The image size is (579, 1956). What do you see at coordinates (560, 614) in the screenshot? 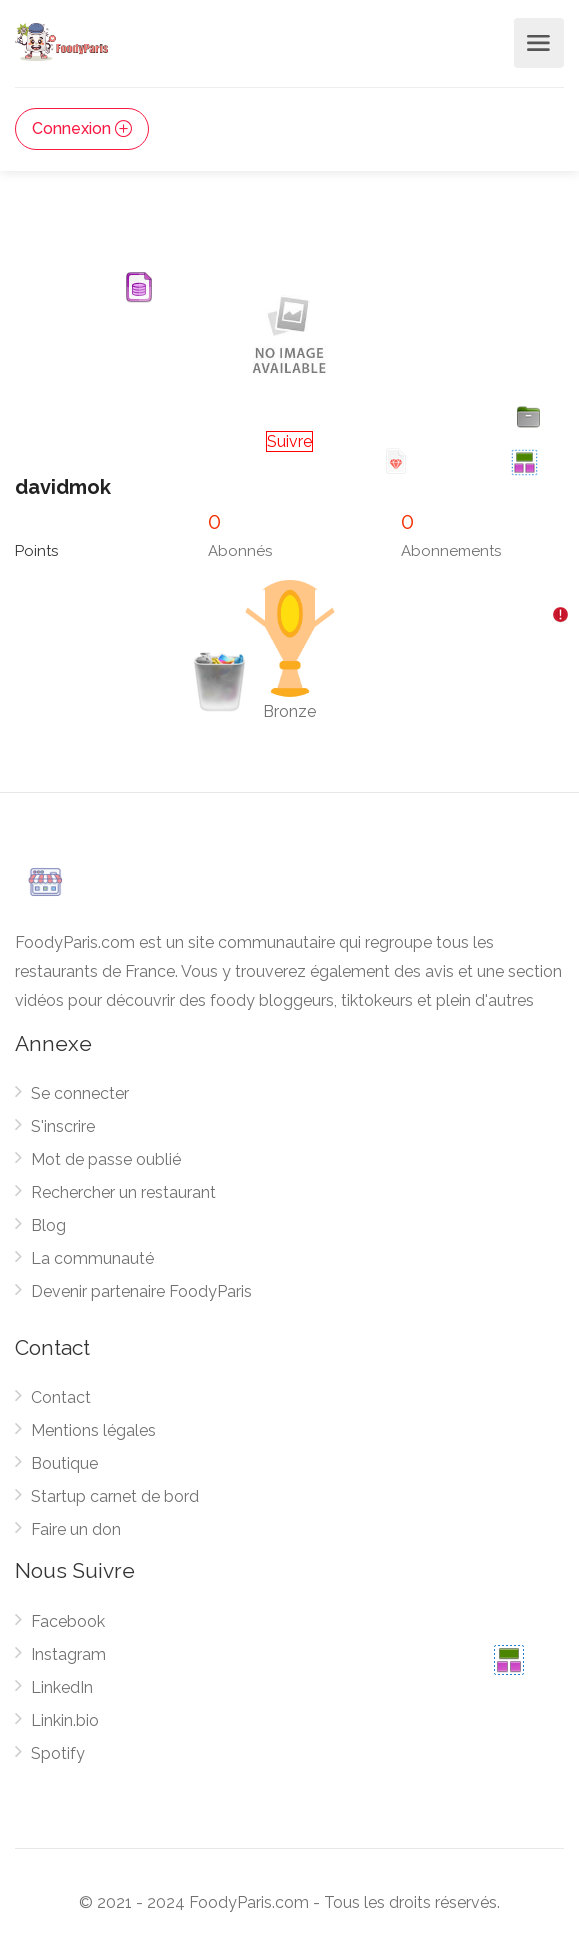
I see `indicates a critical error or danger state` at bounding box center [560, 614].